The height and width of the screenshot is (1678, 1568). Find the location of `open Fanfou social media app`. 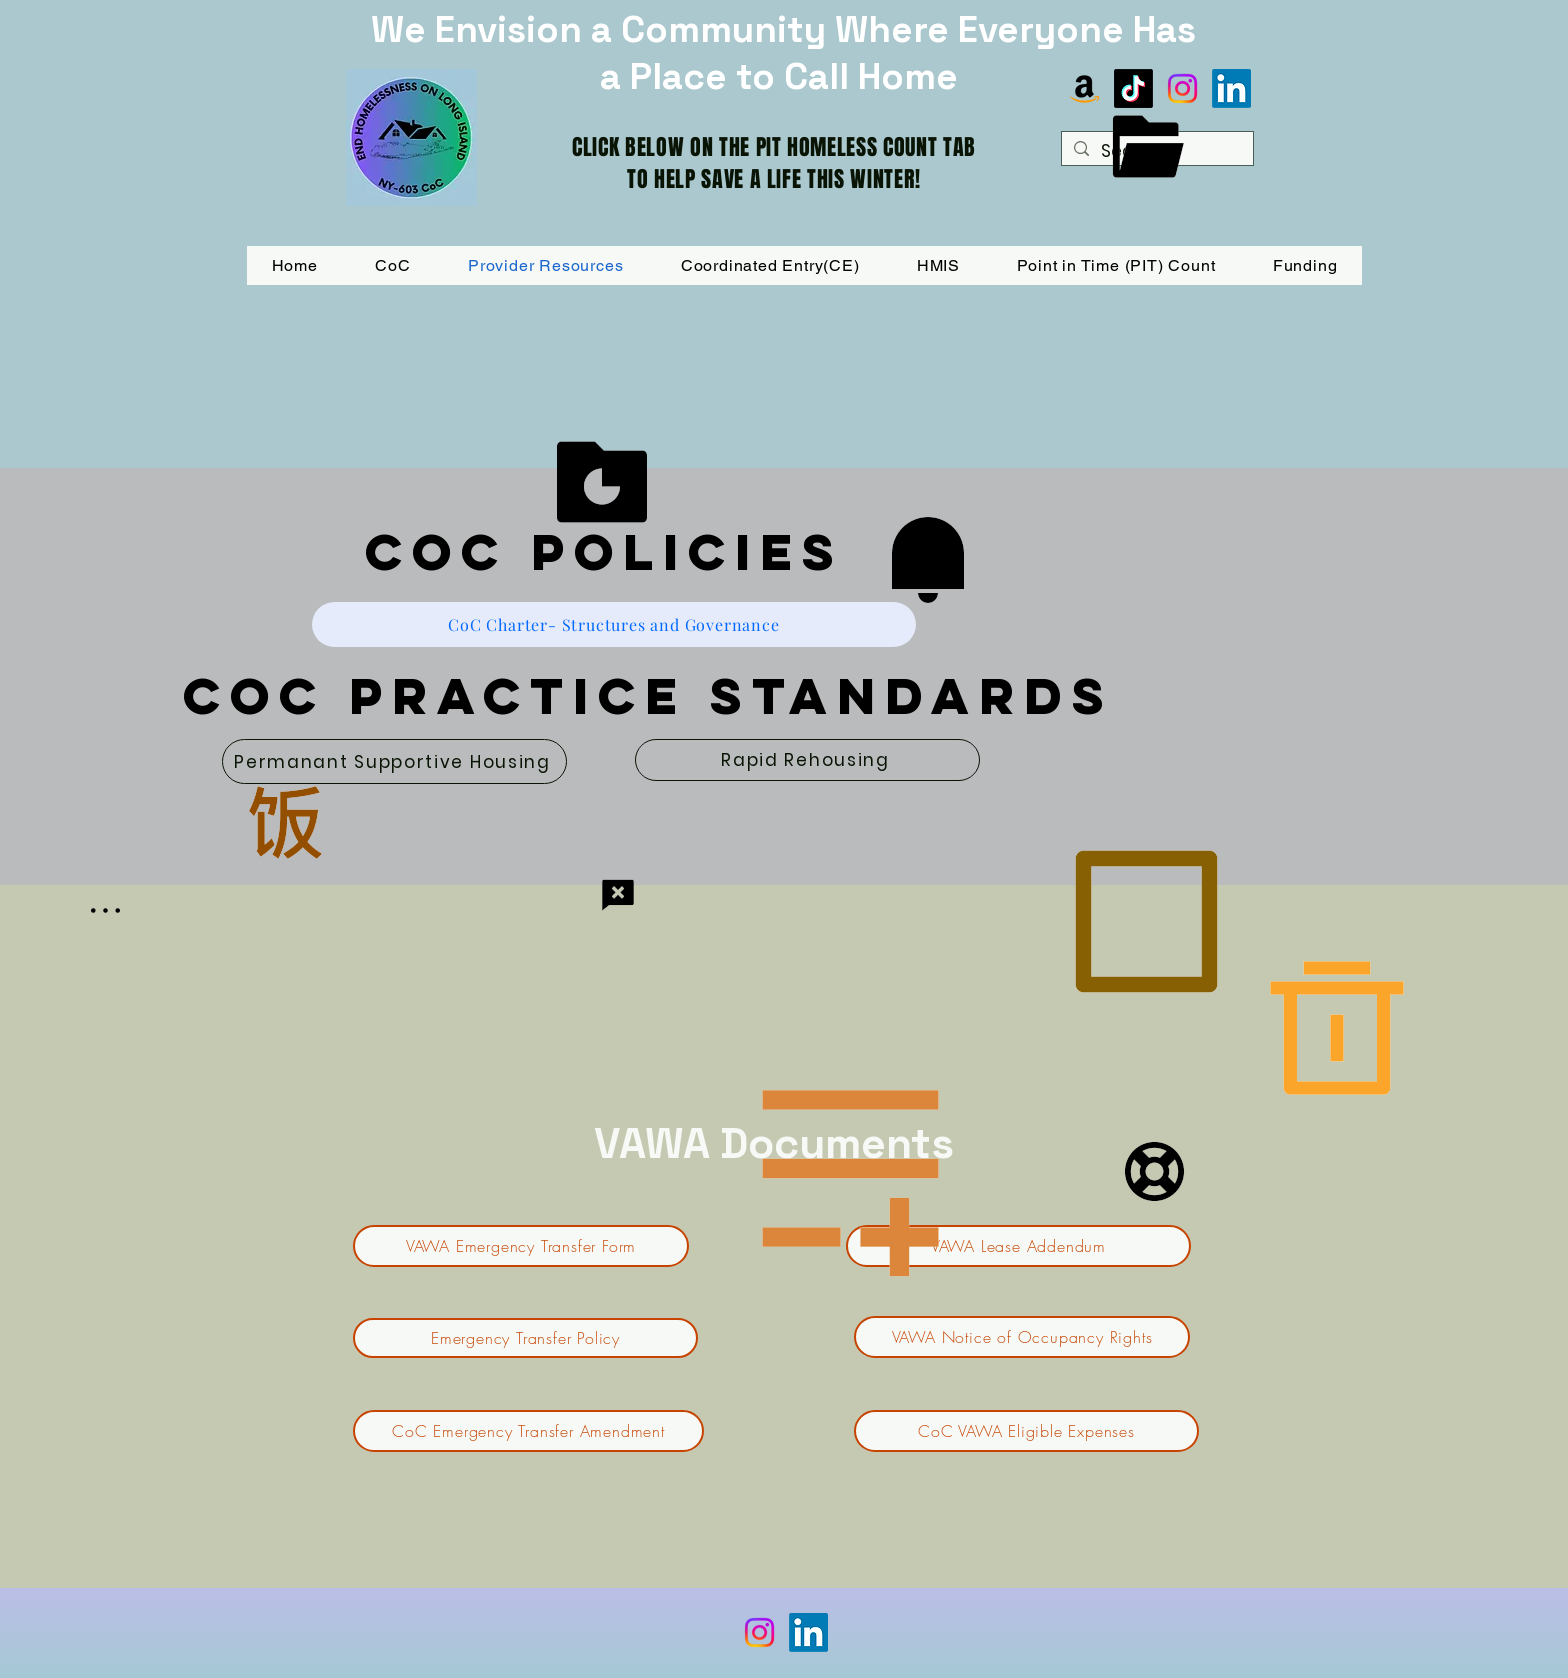

open Fanfou social media app is located at coordinates (285, 822).